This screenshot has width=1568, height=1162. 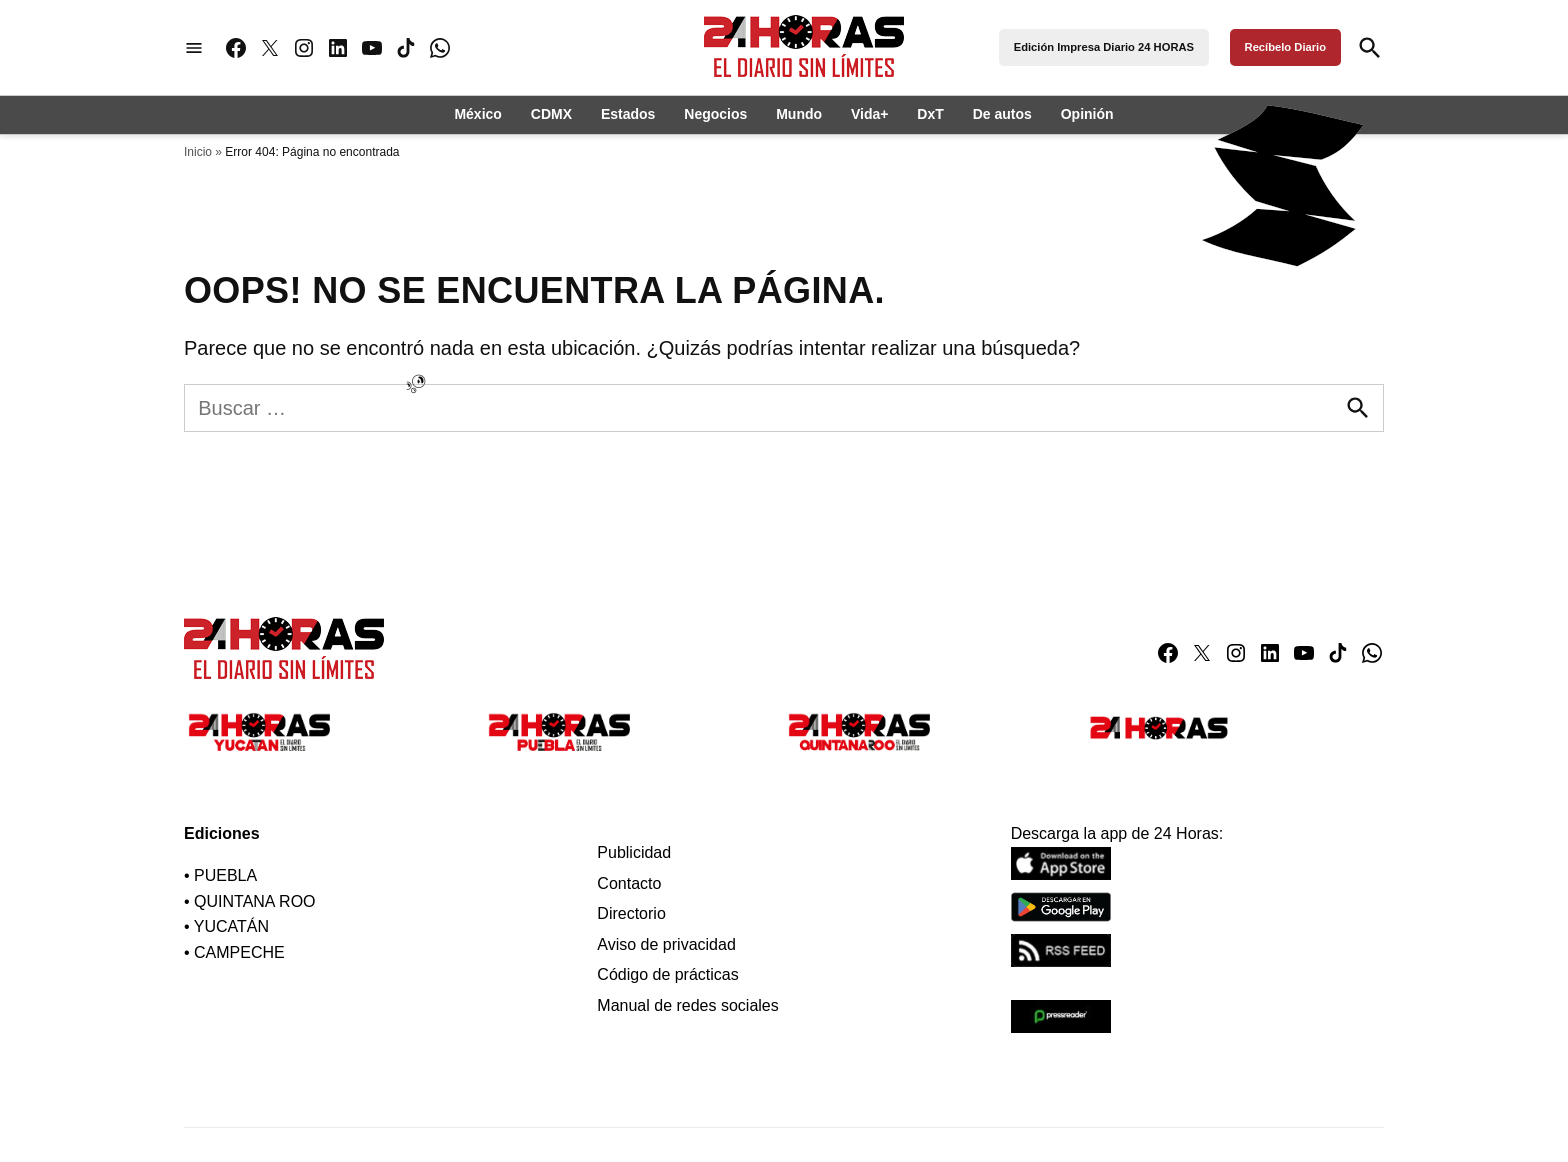 I want to click on view document or note, so click(x=1283, y=186).